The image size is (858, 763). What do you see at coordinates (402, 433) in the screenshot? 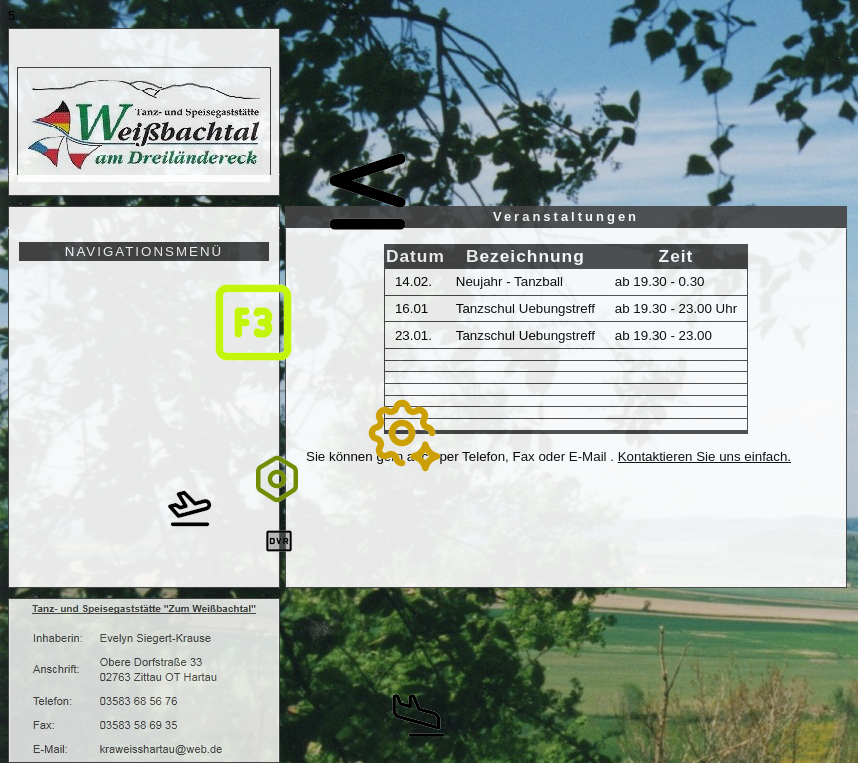
I see `access AI-powered or smart settings` at bounding box center [402, 433].